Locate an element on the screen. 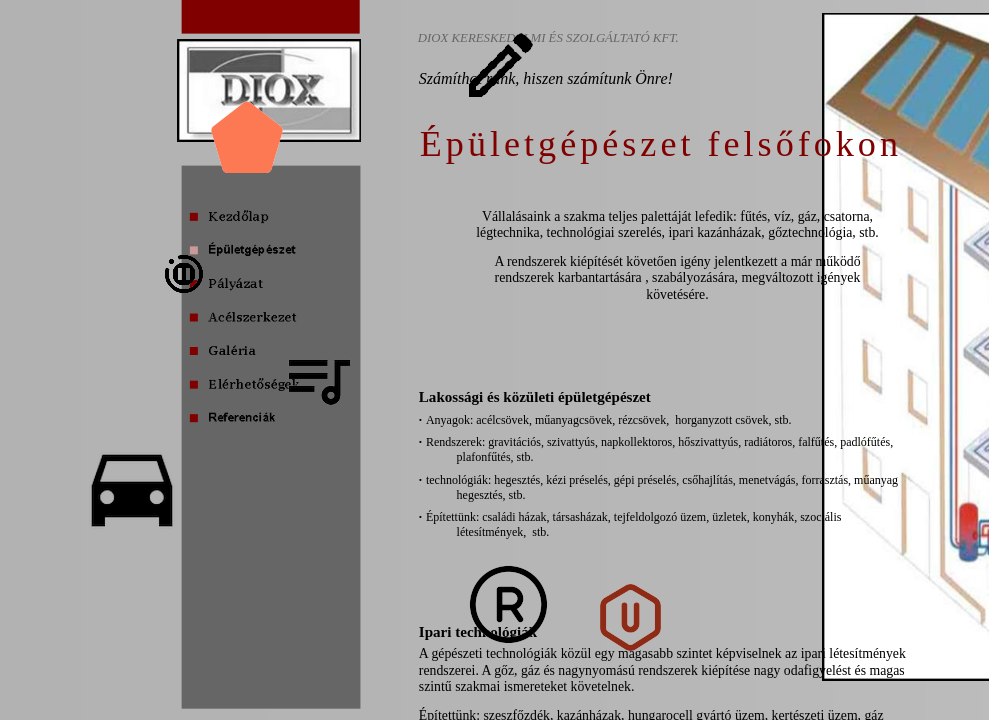 The width and height of the screenshot is (989, 720). view music queue or playlist is located at coordinates (318, 379).